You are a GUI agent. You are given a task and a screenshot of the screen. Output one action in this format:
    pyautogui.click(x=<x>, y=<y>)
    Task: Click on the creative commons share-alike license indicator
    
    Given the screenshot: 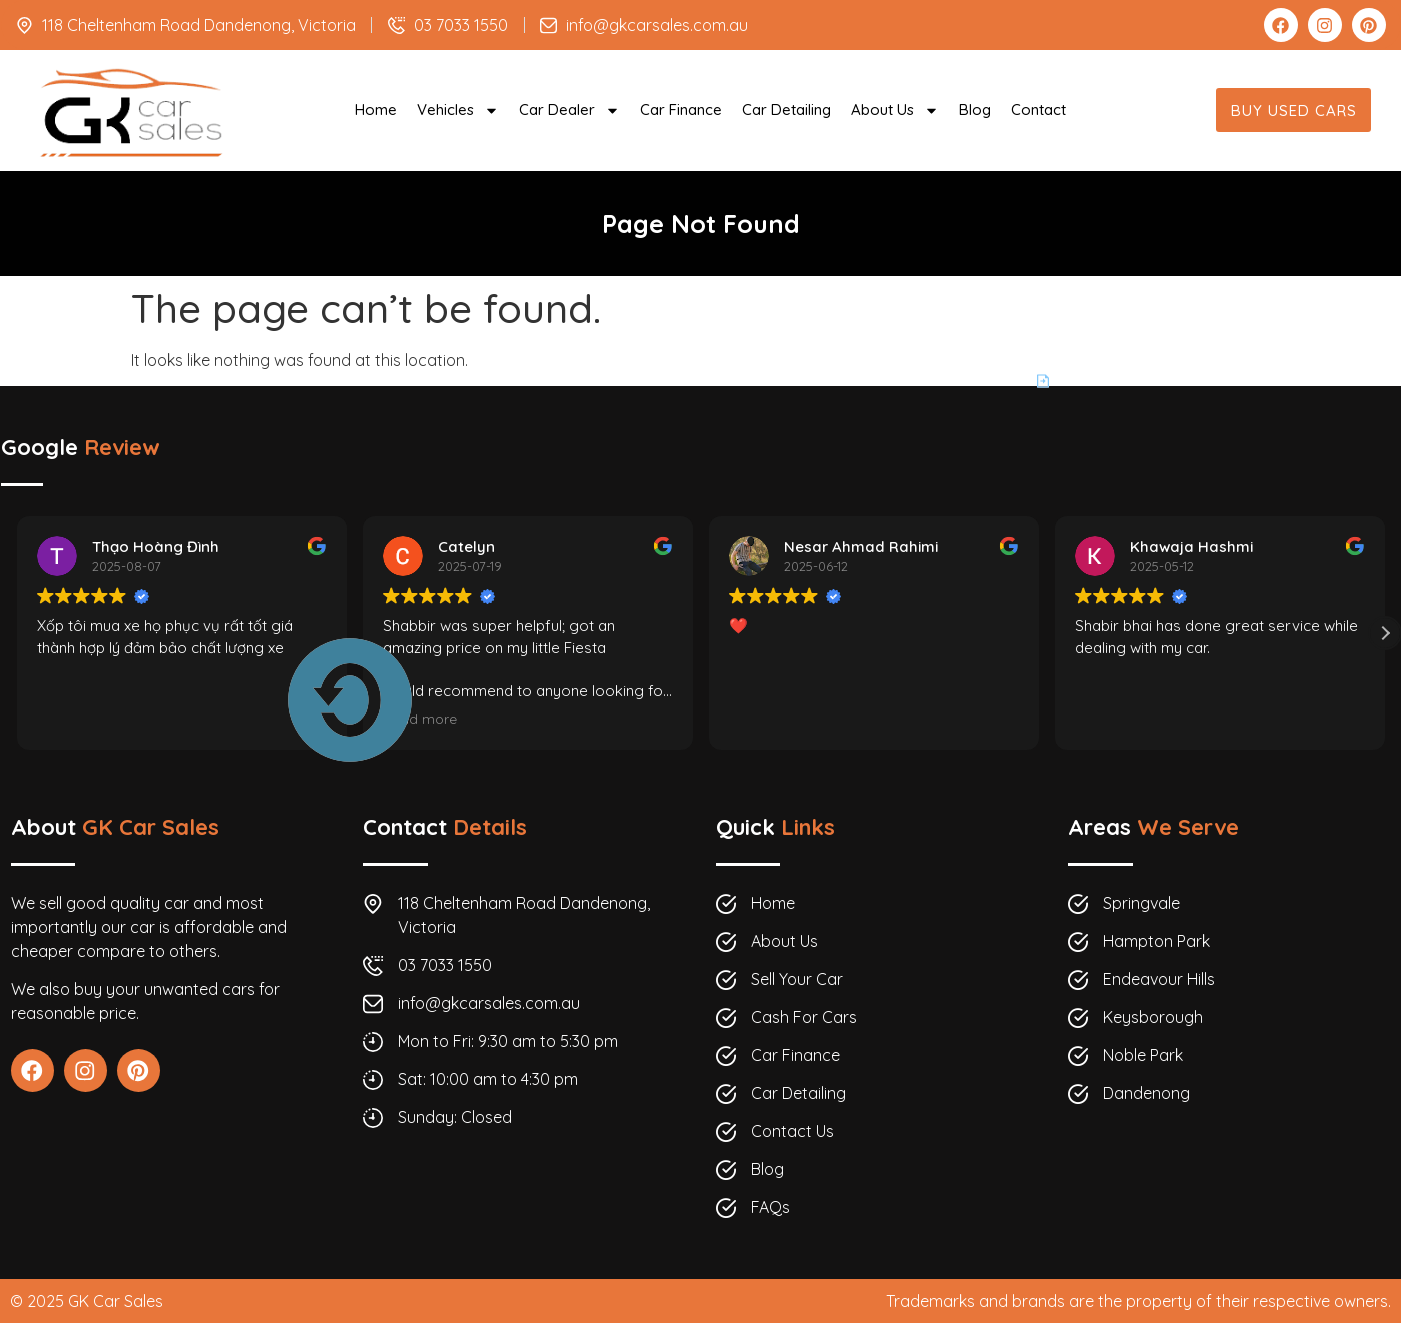 What is the action you would take?
    pyautogui.click(x=350, y=700)
    